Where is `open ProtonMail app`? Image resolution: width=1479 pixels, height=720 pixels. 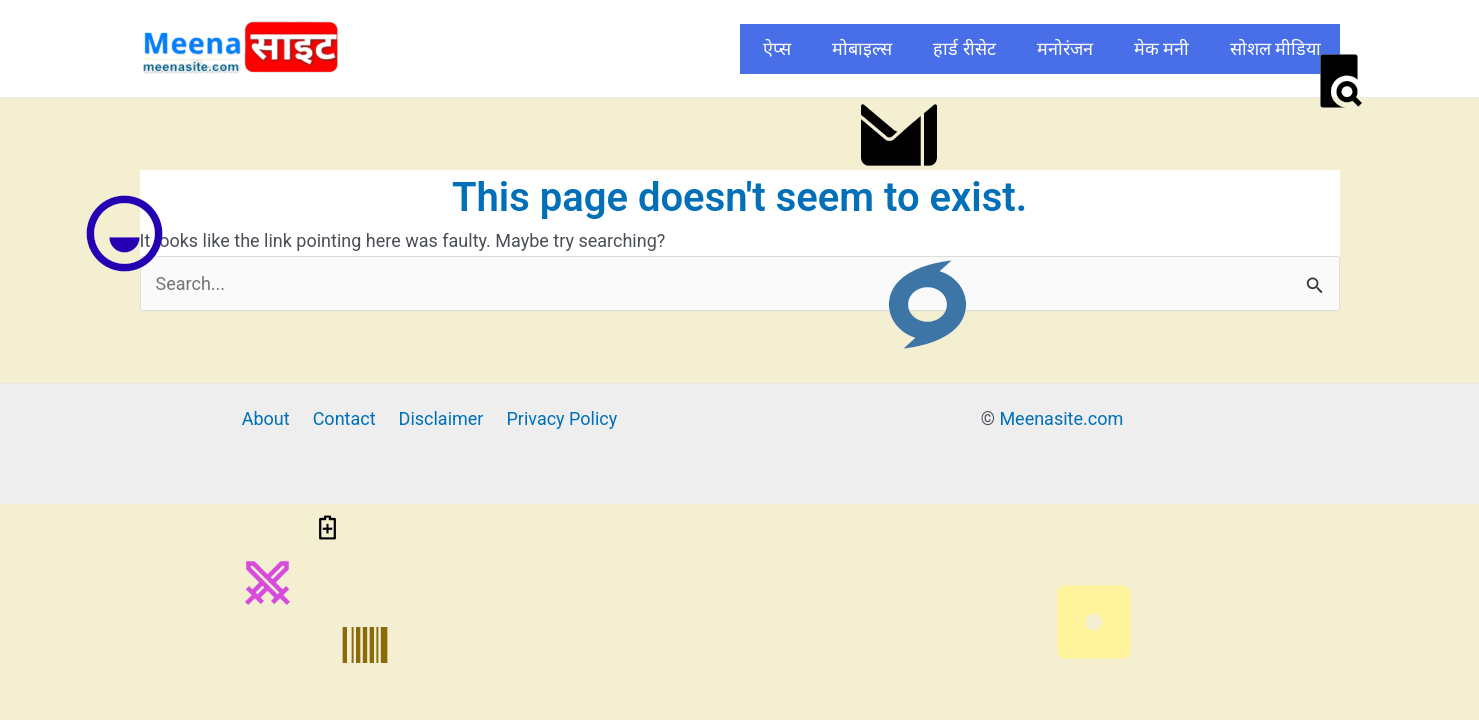 open ProtonMail app is located at coordinates (899, 135).